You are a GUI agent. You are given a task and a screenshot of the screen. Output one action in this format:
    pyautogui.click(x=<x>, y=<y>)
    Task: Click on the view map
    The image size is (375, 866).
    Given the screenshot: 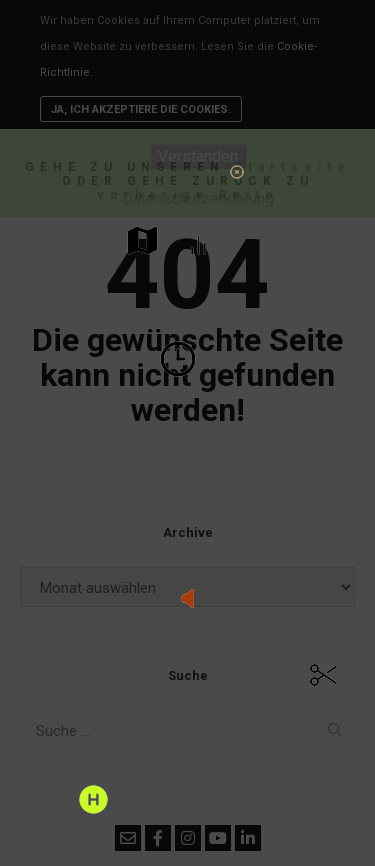 What is the action you would take?
    pyautogui.click(x=142, y=240)
    